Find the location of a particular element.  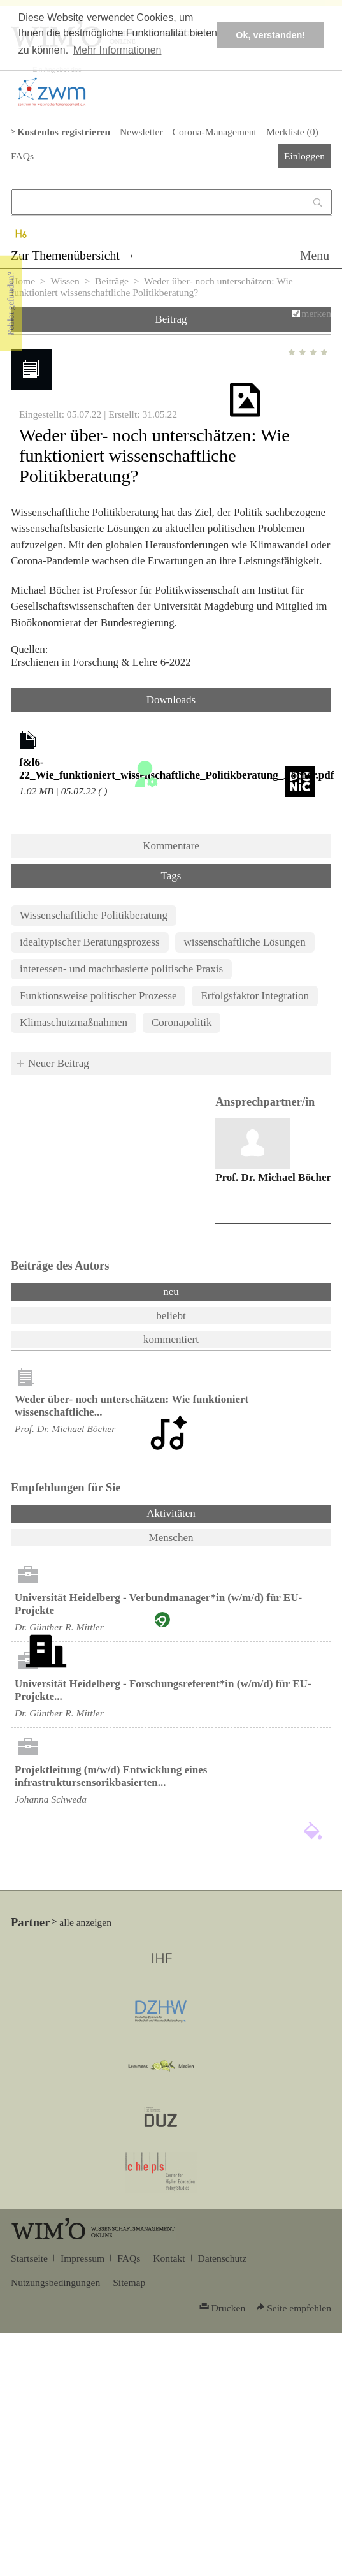

view building or office location is located at coordinates (46, 1651).